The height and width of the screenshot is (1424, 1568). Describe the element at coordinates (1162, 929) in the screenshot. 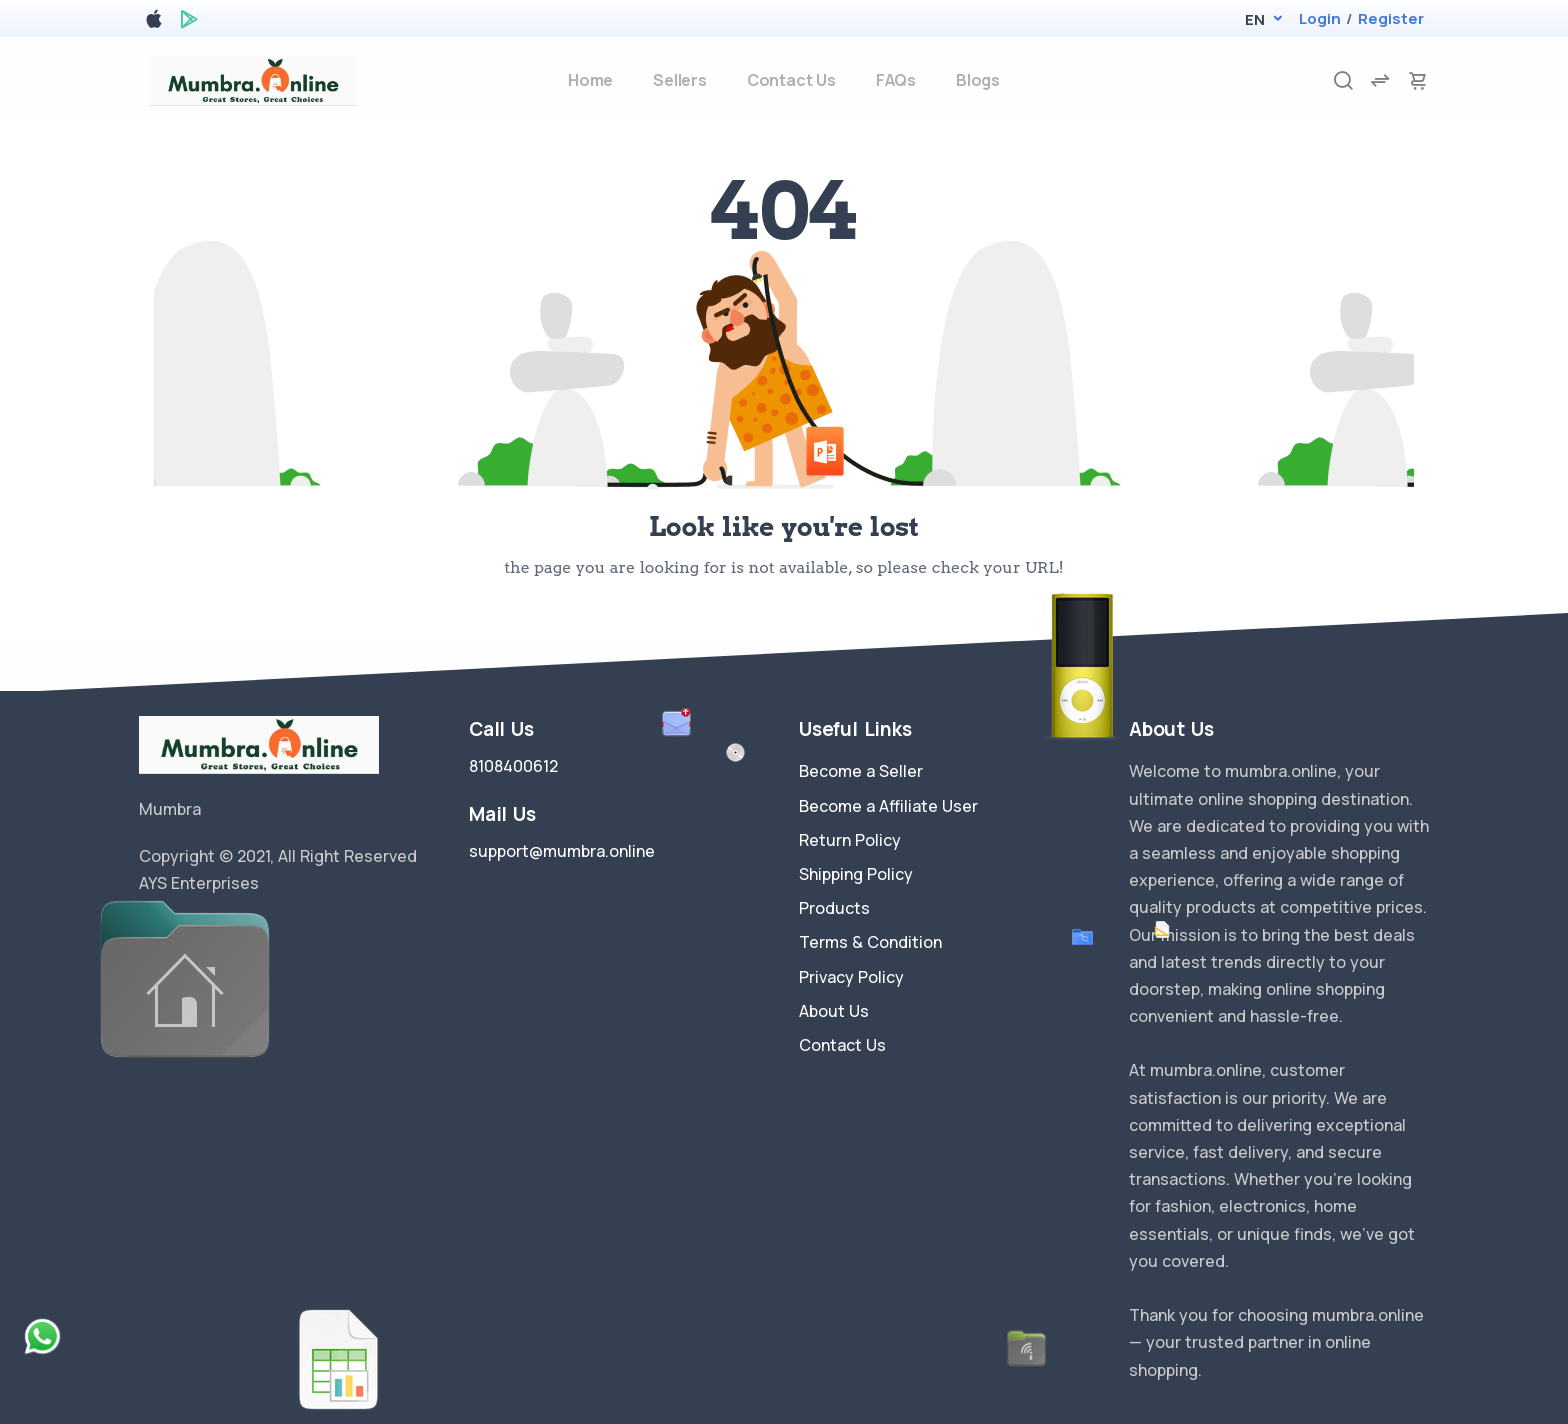

I see `configure page layout and dimensions` at that location.